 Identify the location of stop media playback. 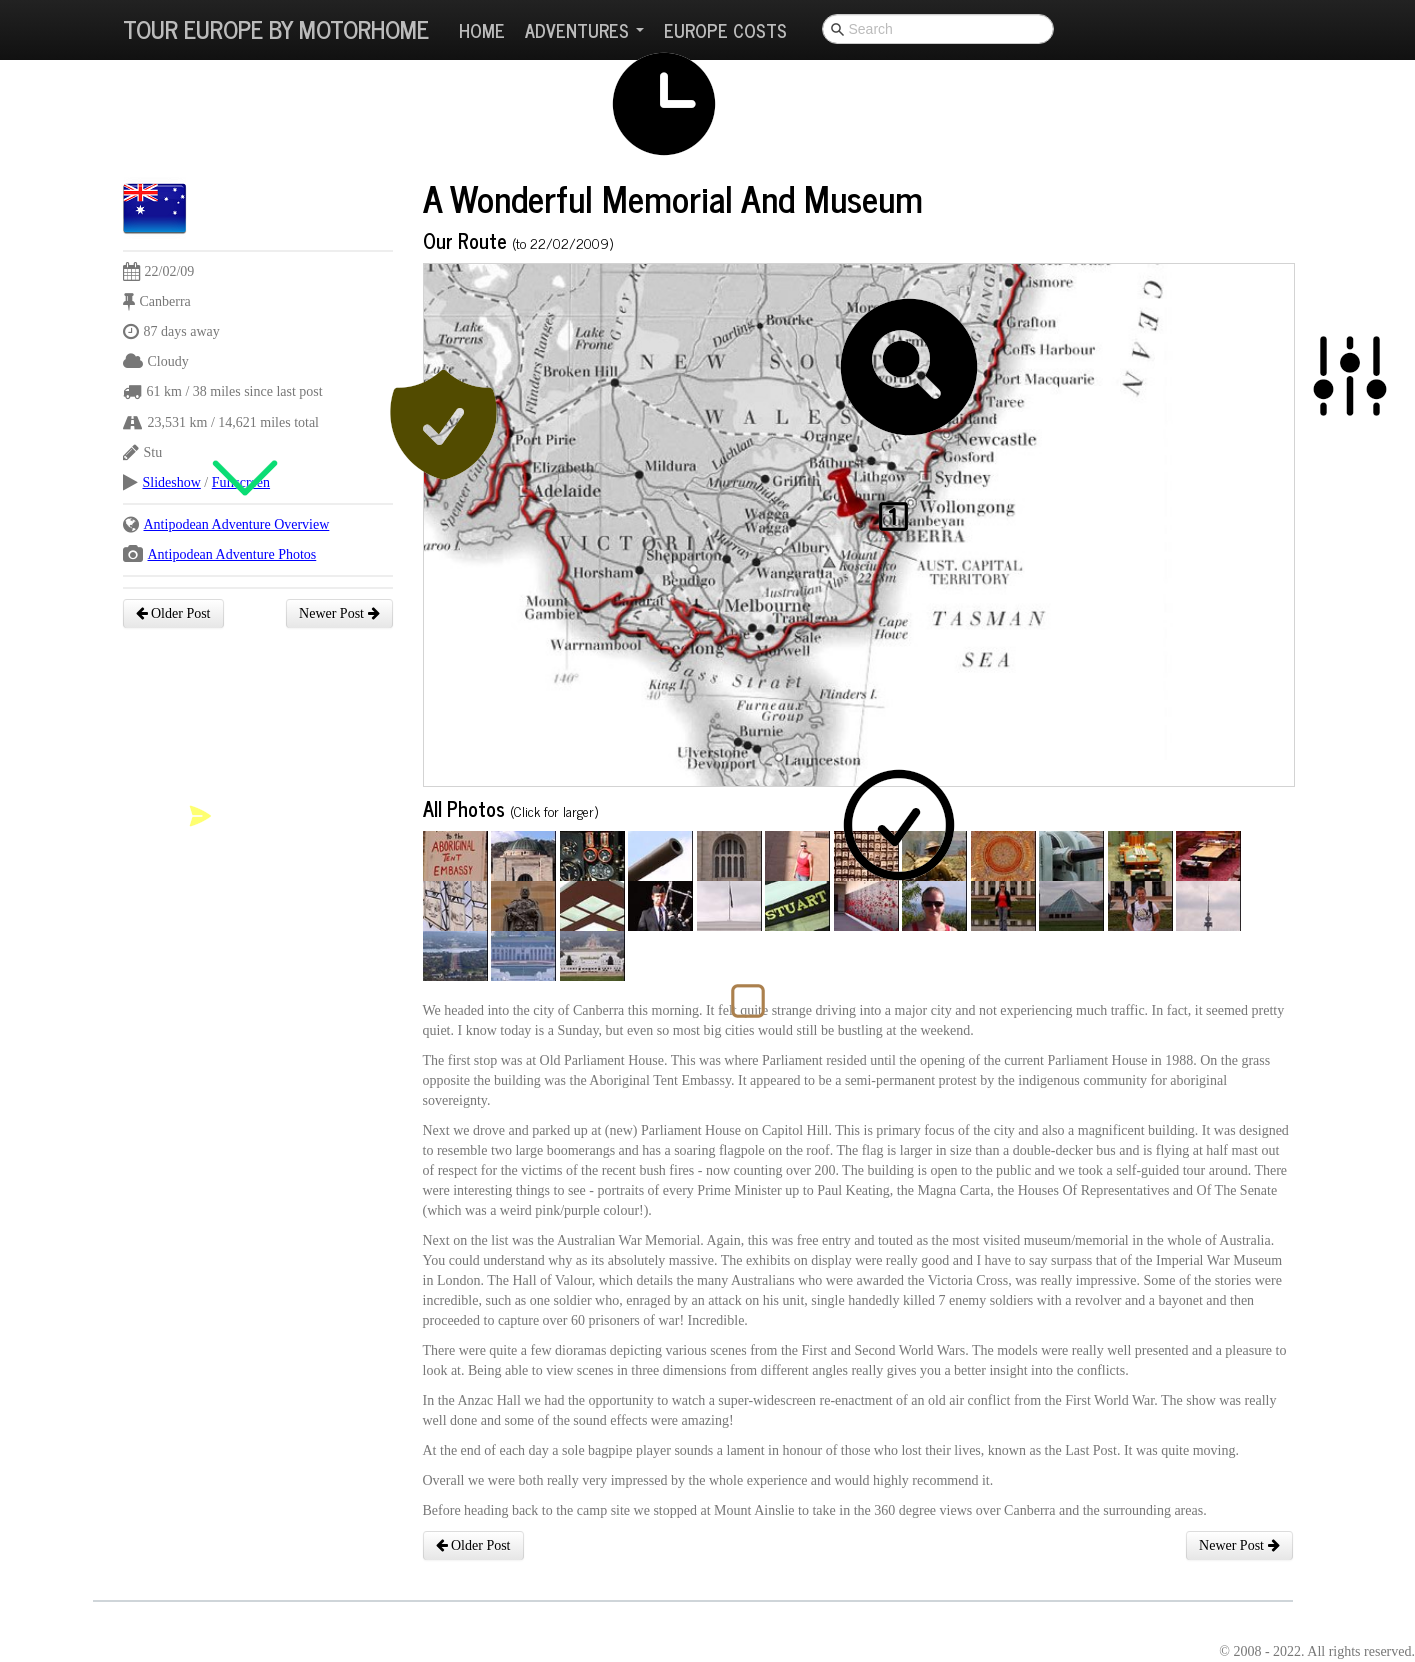
(748, 1001).